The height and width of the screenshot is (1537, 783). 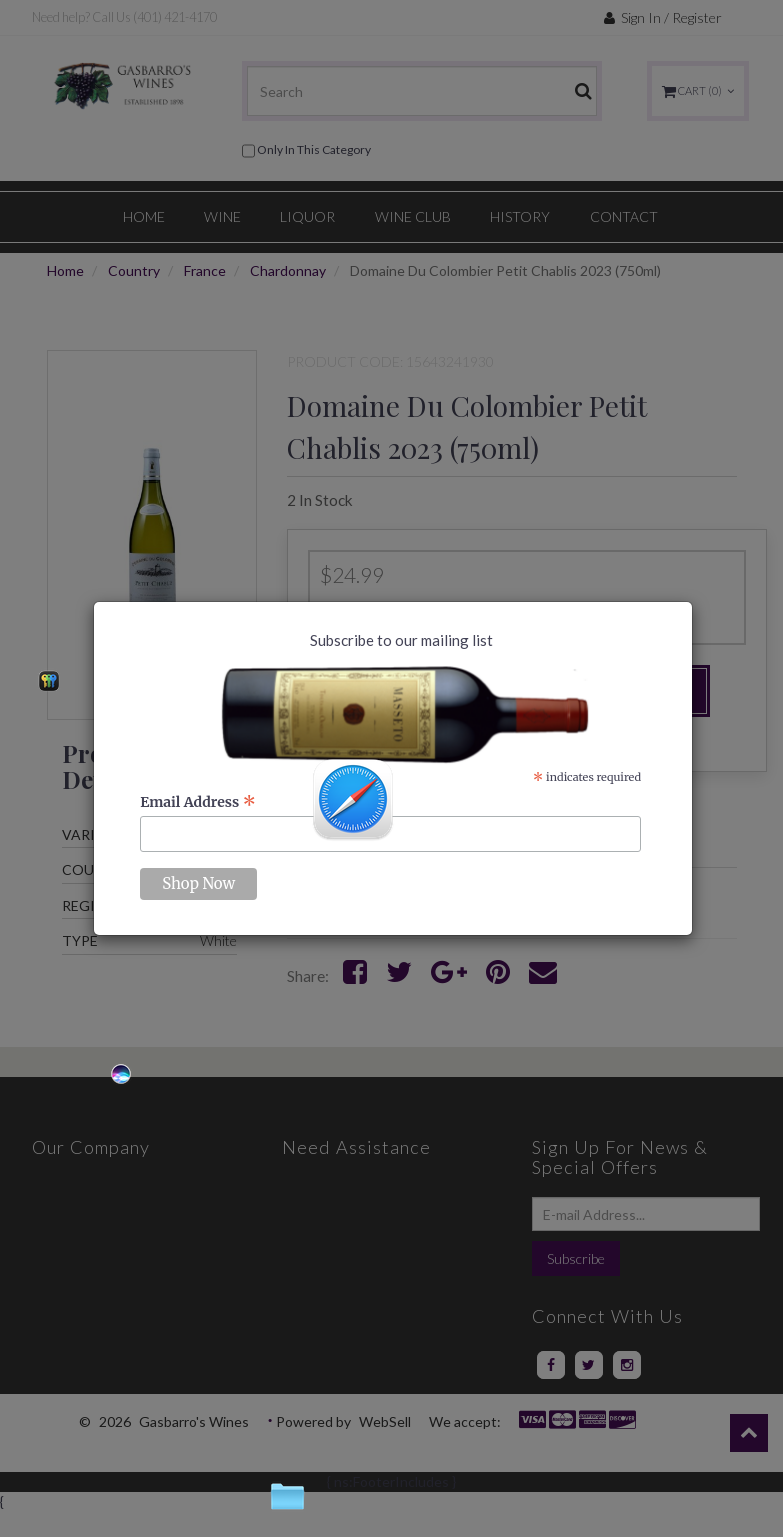 I want to click on open folder to view contents, so click(x=287, y=1496).